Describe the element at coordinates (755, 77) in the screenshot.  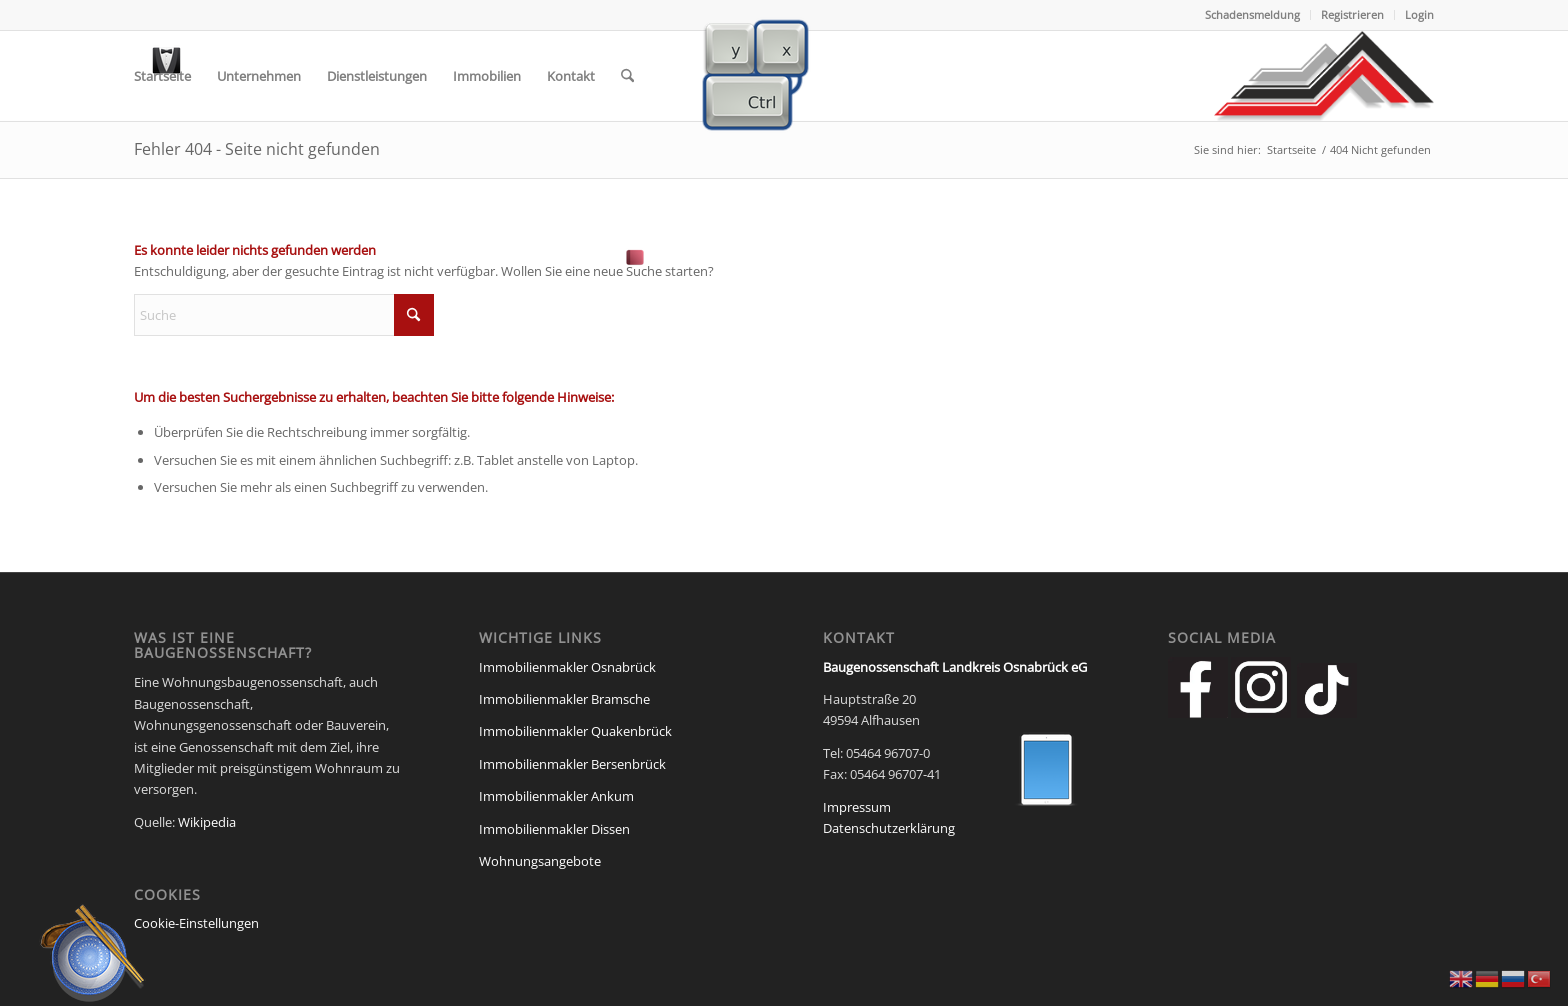
I see `configure keyboard shortcuts in system preferences` at that location.